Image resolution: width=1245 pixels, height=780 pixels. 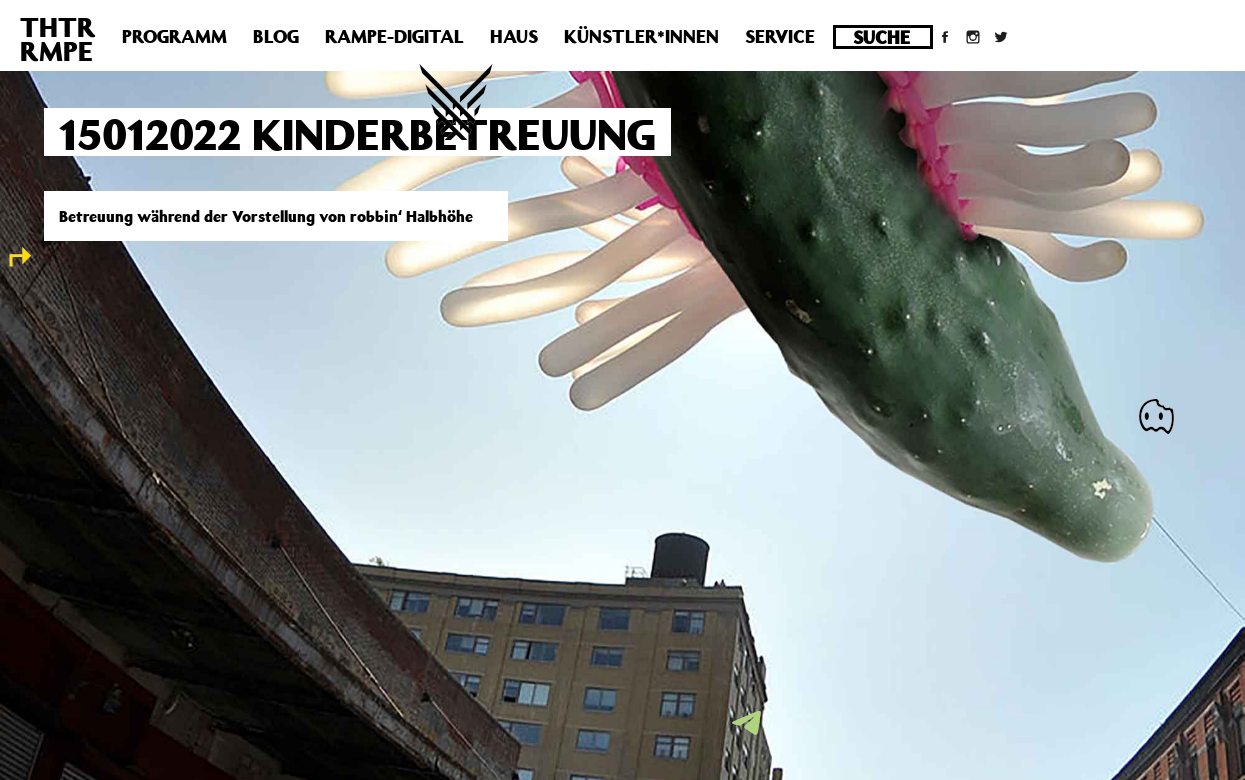 What do you see at coordinates (748, 721) in the screenshot?
I see `open telegram messaging app` at bounding box center [748, 721].